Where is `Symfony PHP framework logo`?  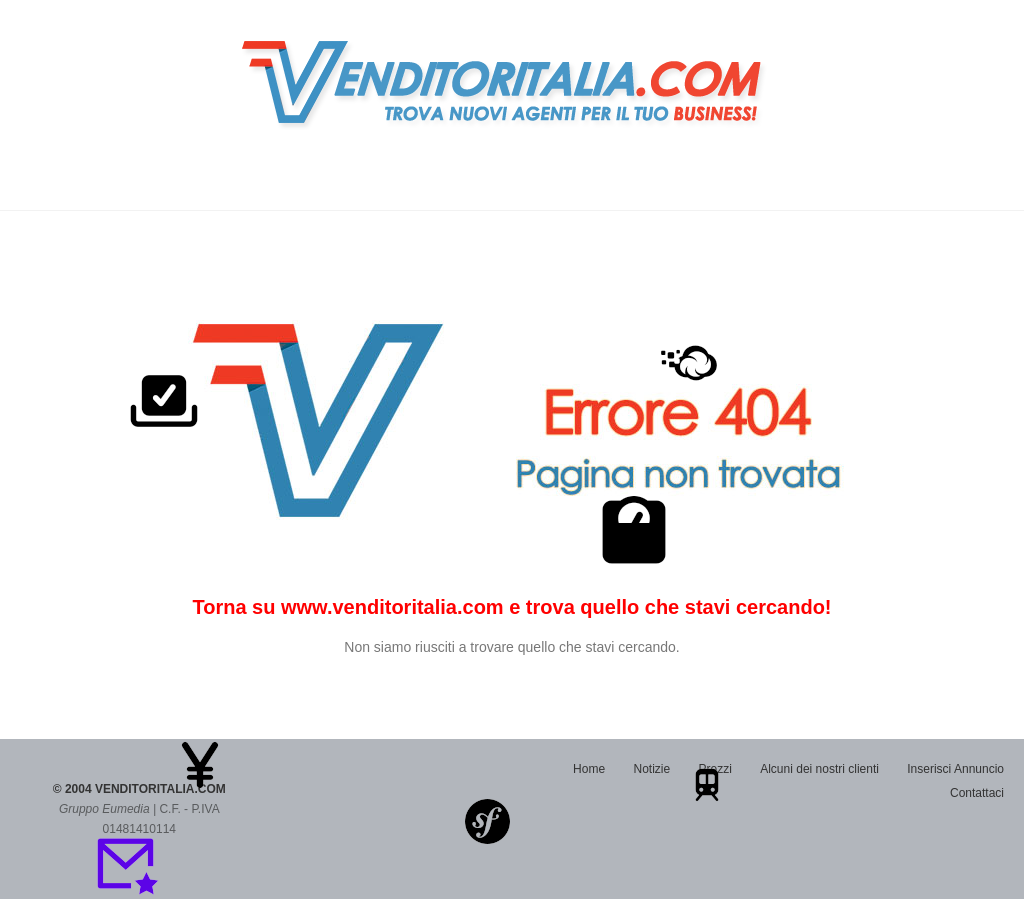 Symfony PHP framework logo is located at coordinates (487, 821).